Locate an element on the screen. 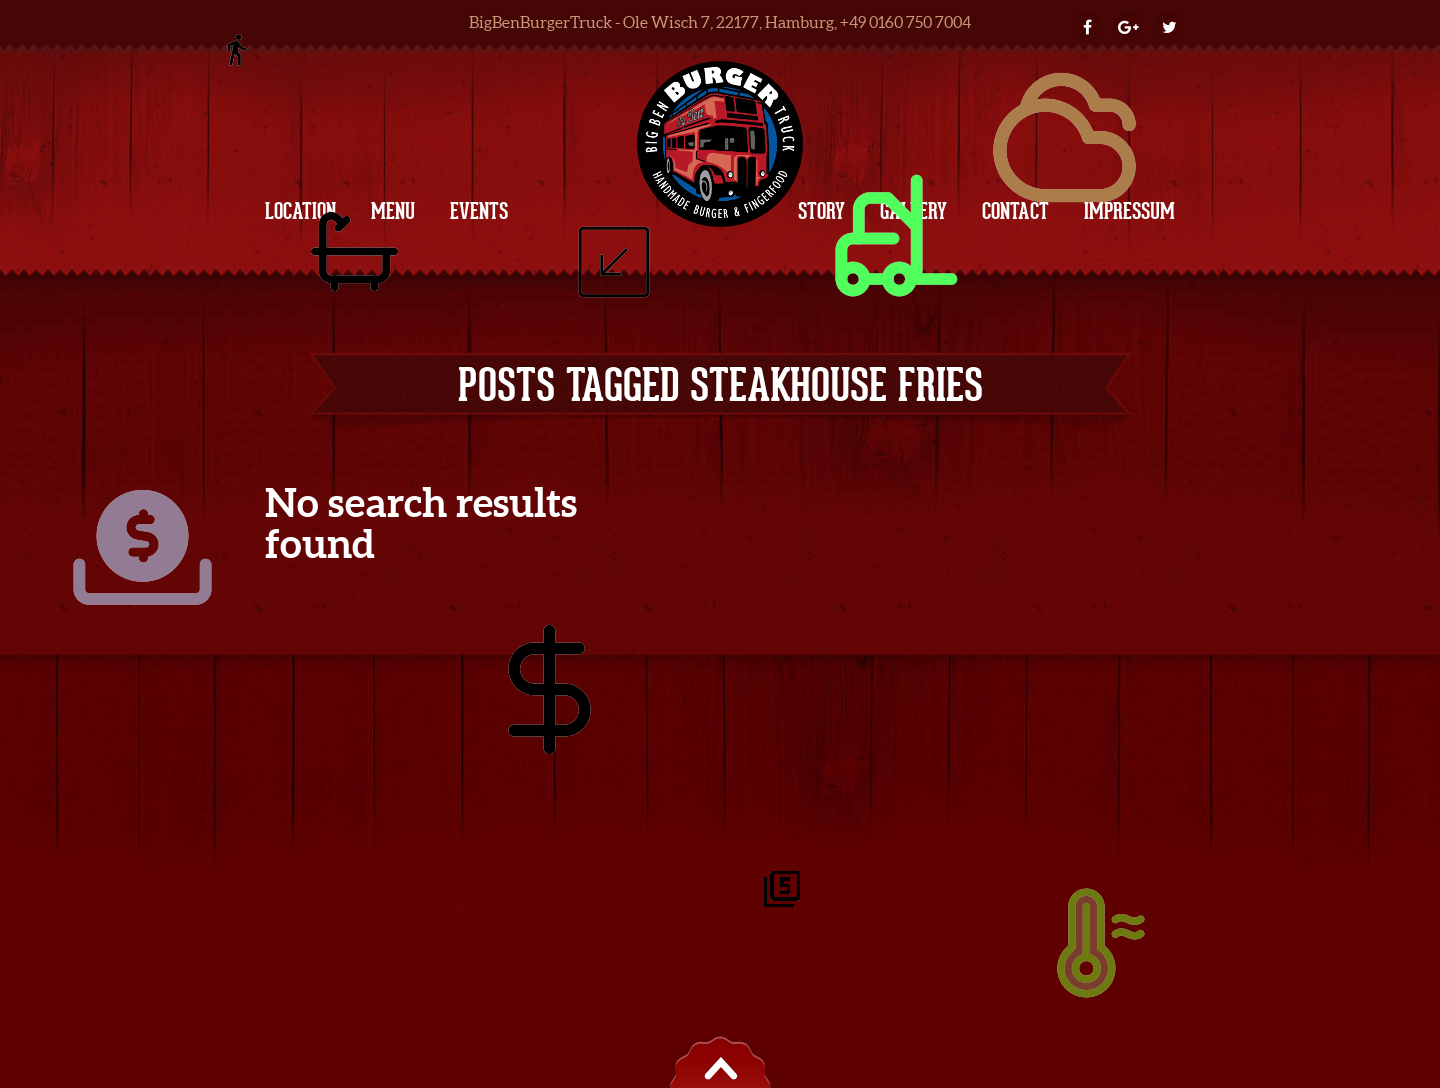  bathroom amenity indicator is located at coordinates (354, 251).